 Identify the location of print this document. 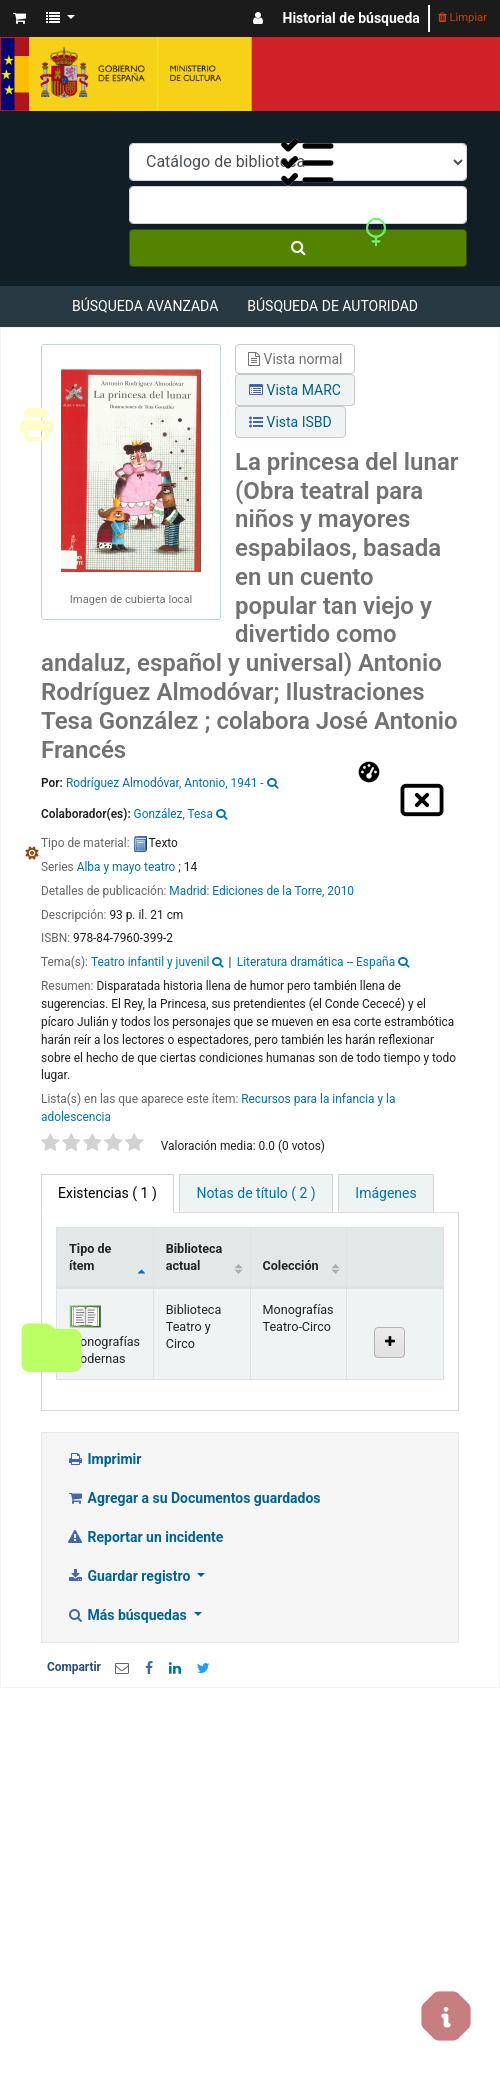
(36, 424).